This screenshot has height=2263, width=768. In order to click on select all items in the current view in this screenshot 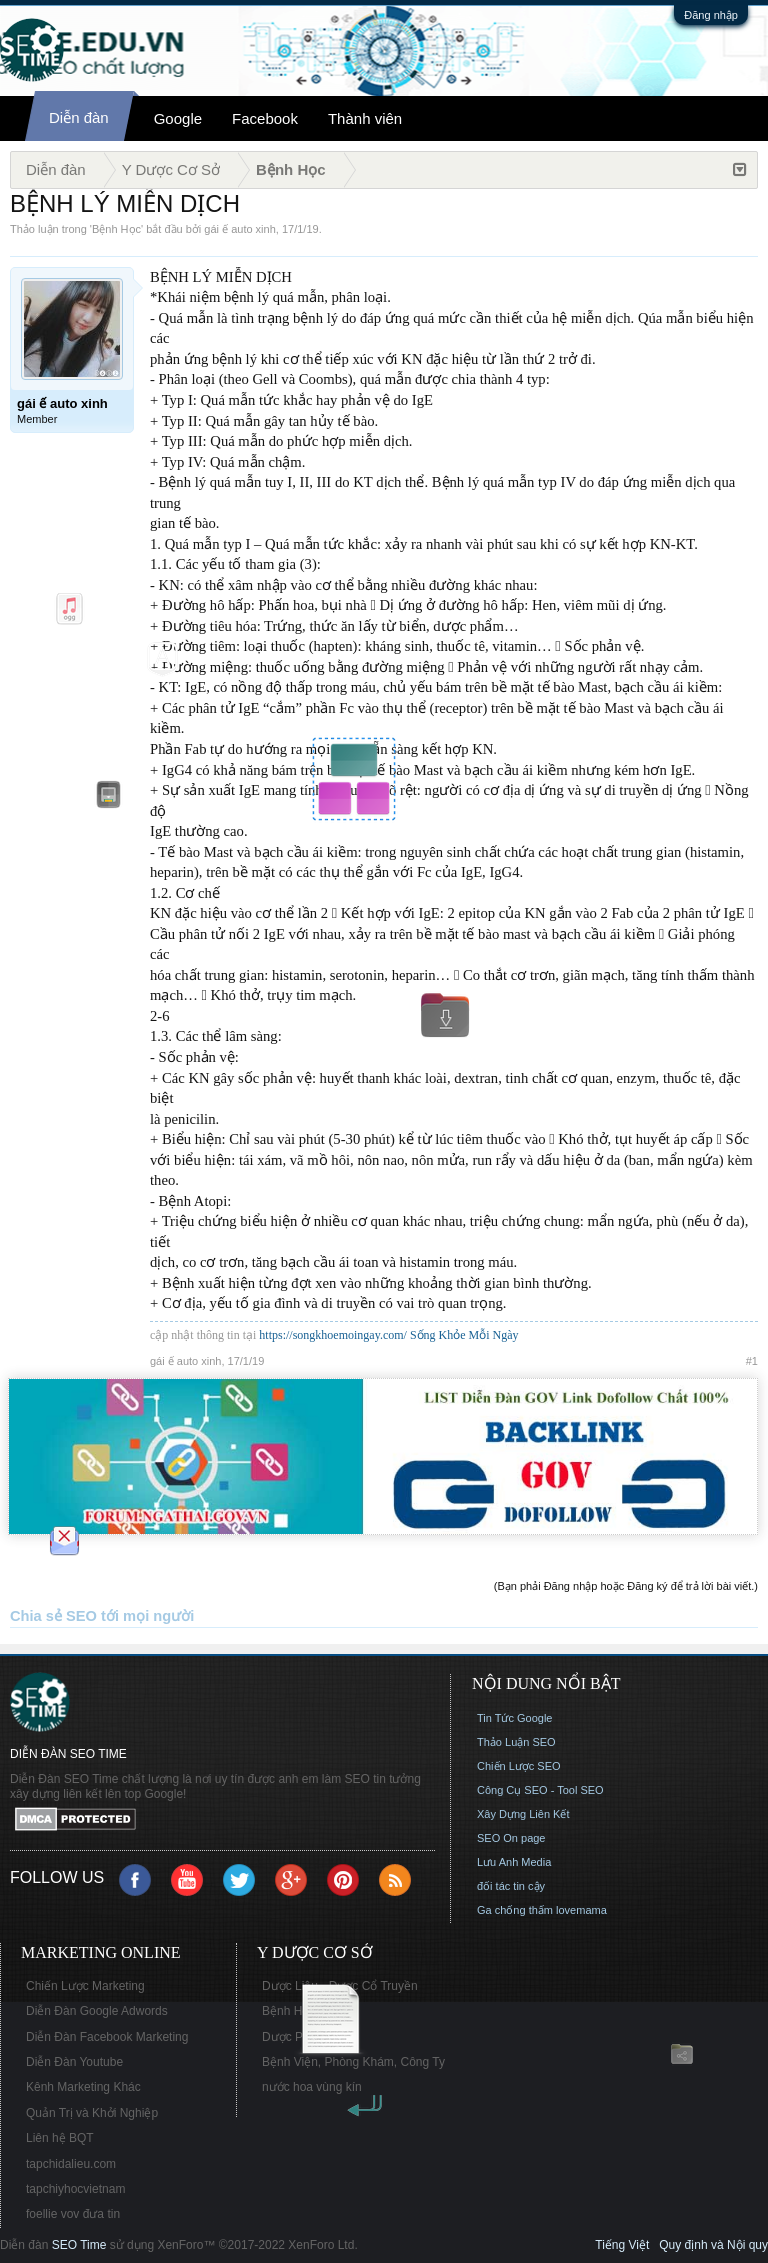, I will do `click(354, 779)`.